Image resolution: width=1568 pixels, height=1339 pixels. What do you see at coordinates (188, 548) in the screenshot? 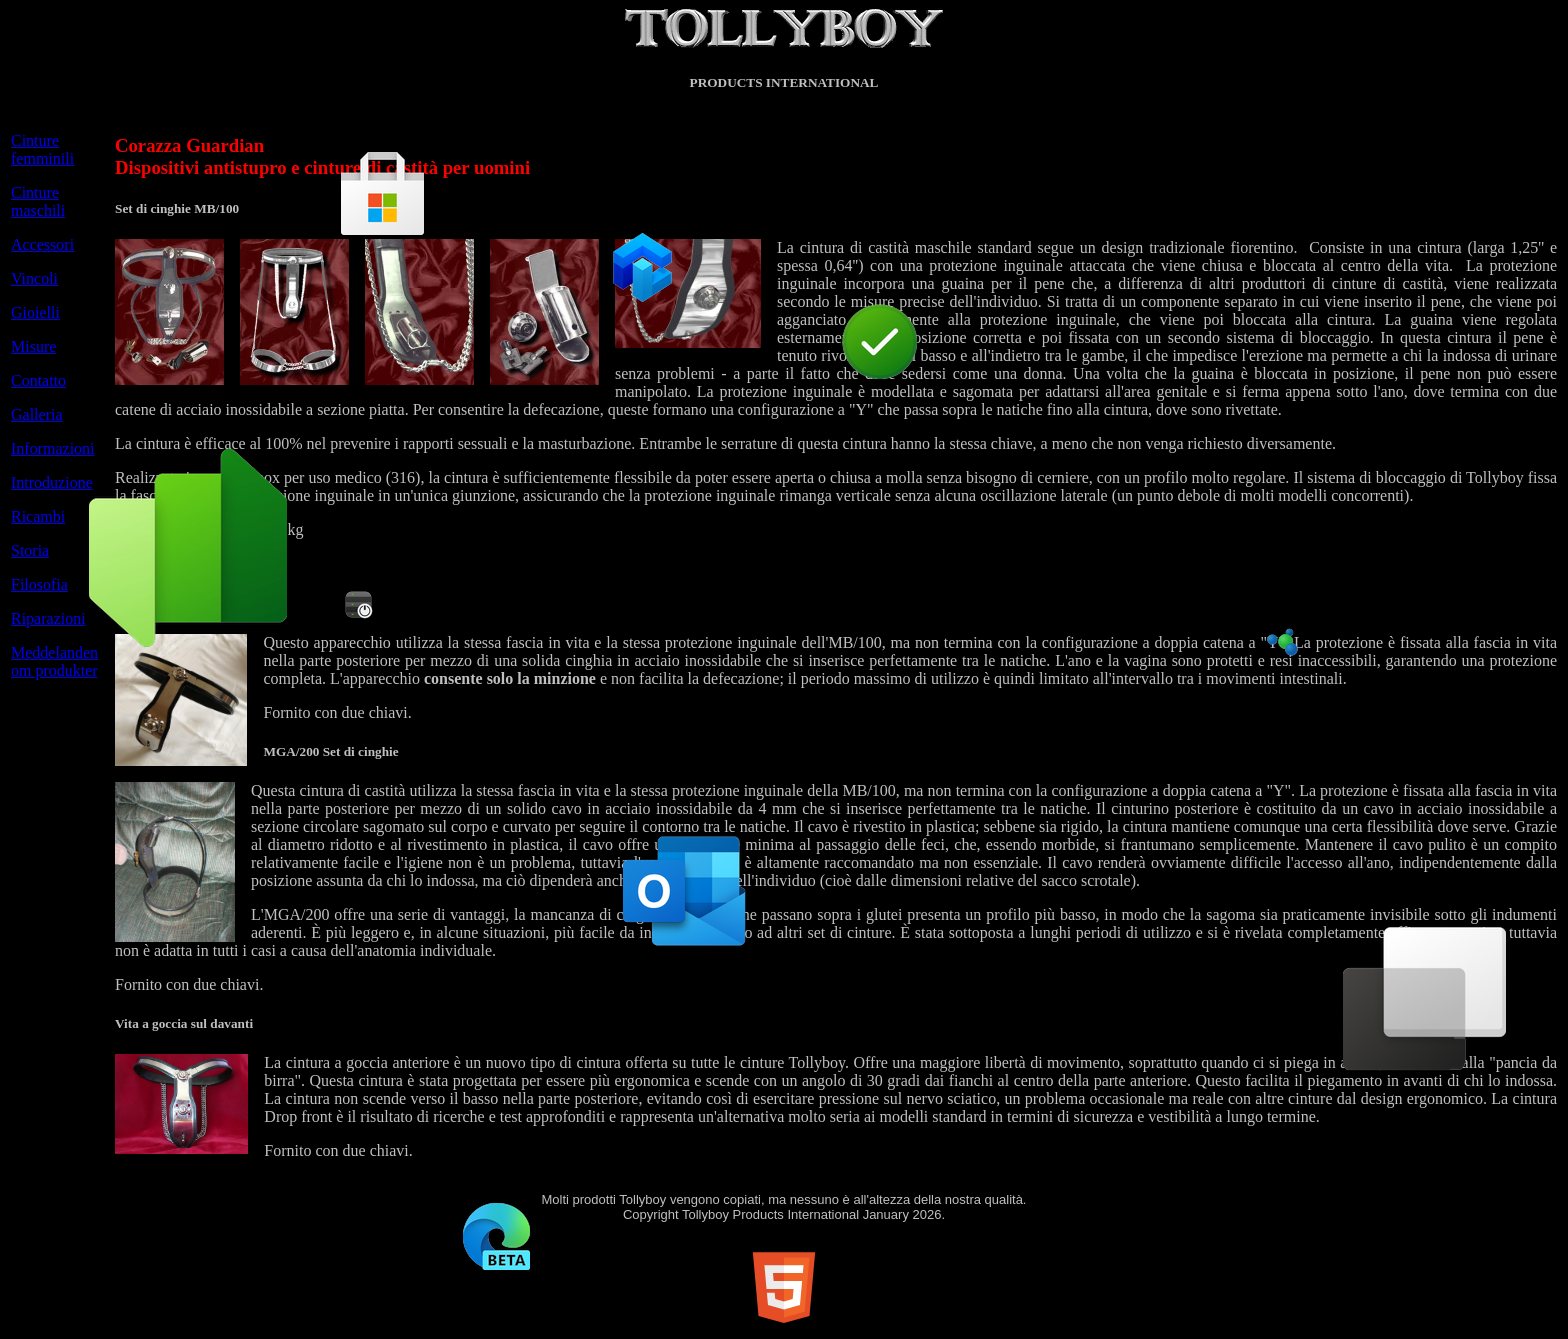
I see `open microsoft viva insights app` at bounding box center [188, 548].